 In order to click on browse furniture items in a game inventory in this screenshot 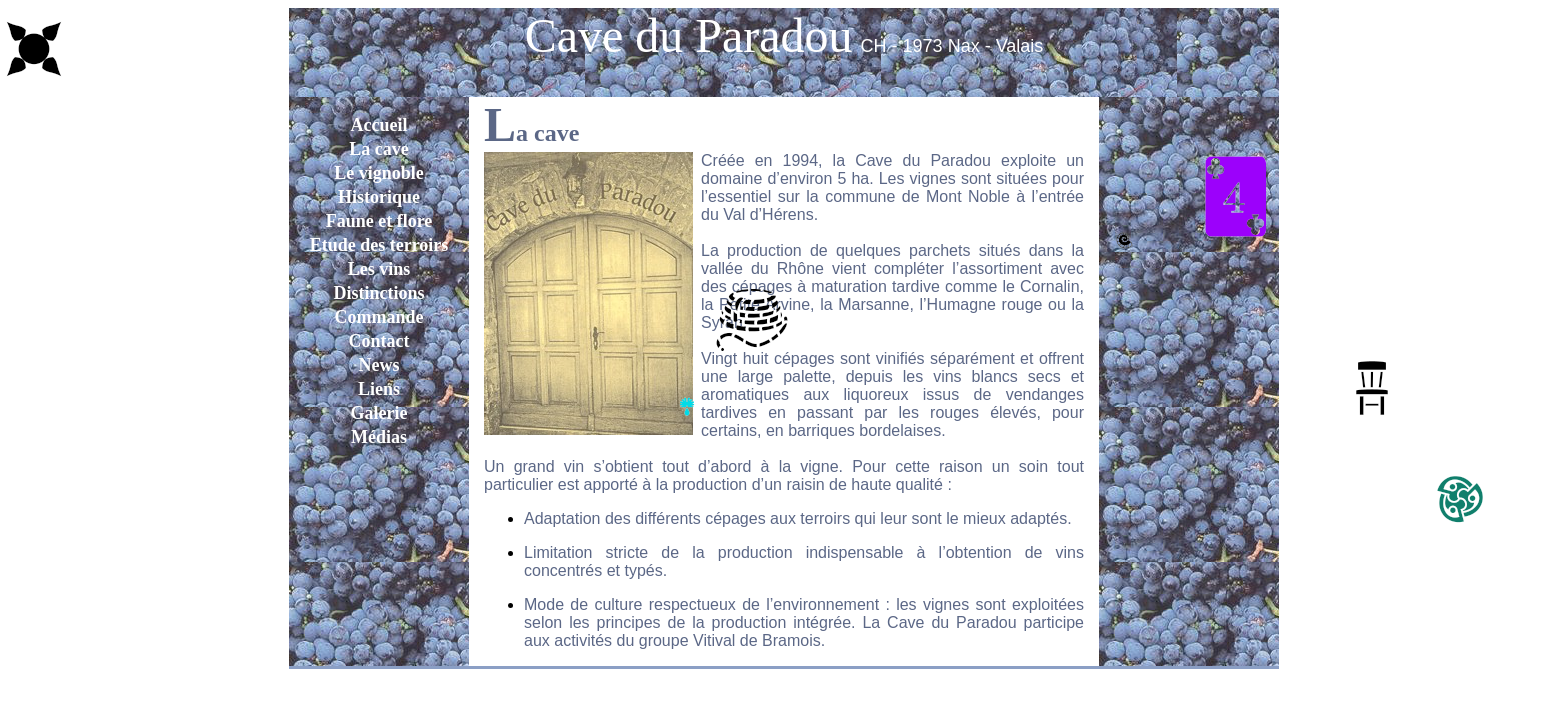, I will do `click(1372, 388)`.